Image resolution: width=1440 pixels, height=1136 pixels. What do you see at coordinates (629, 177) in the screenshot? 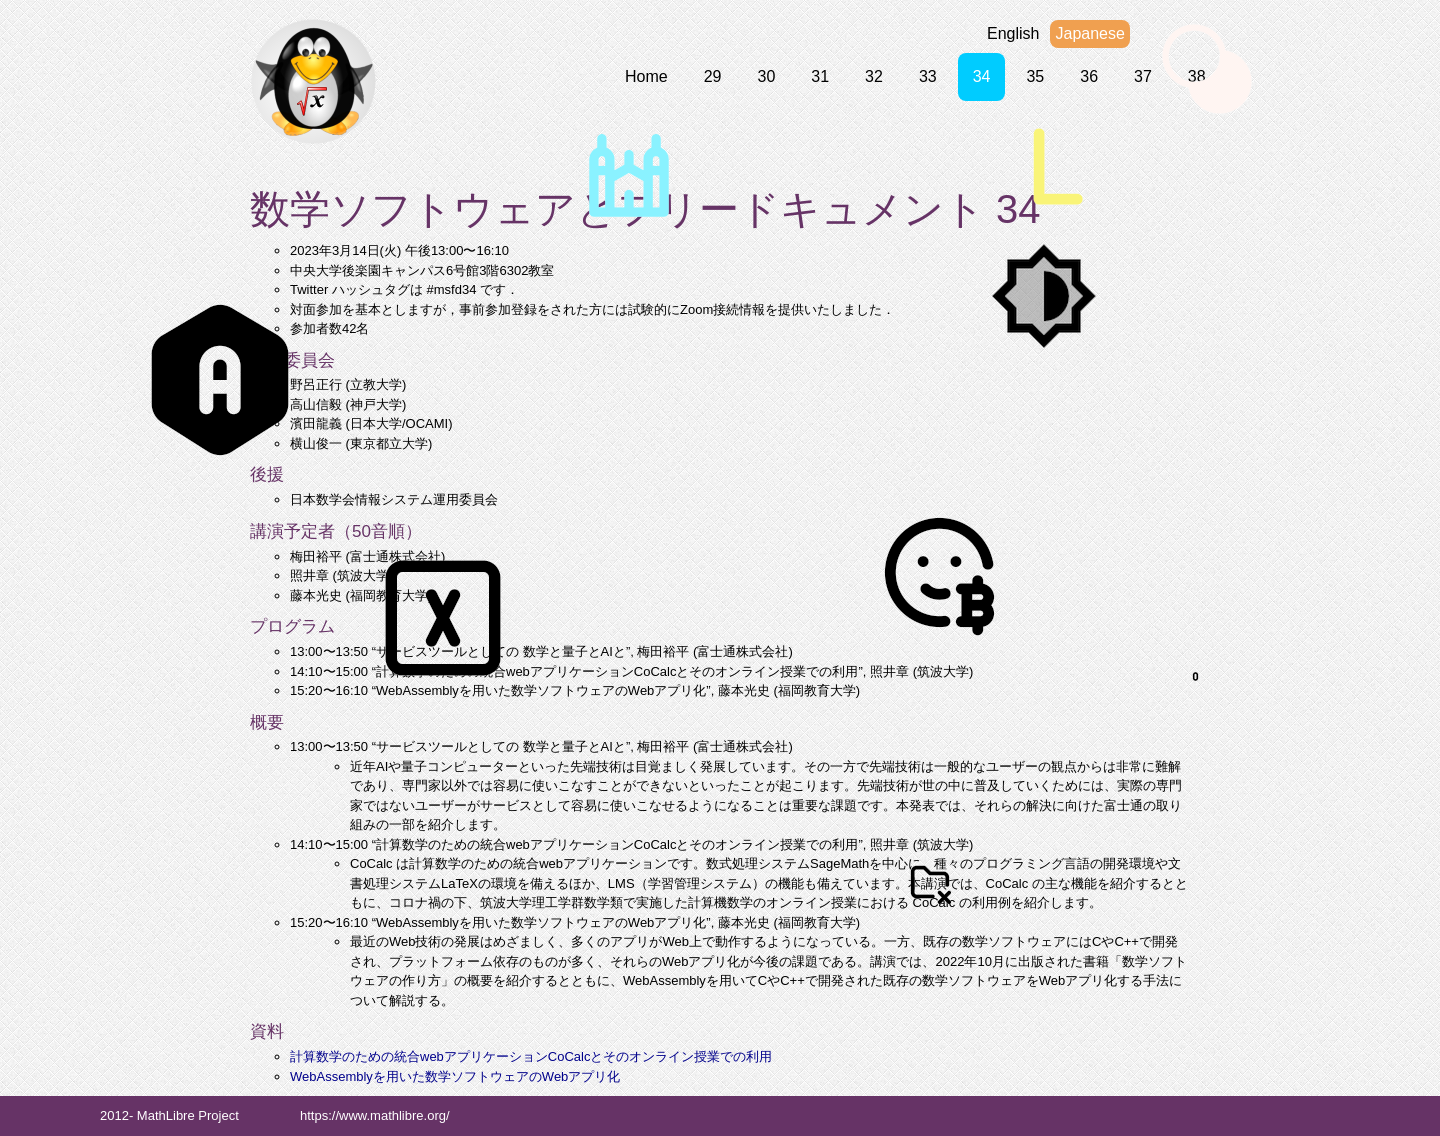
I see `indicates a synagogue or jewish place of worship nearby` at bounding box center [629, 177].